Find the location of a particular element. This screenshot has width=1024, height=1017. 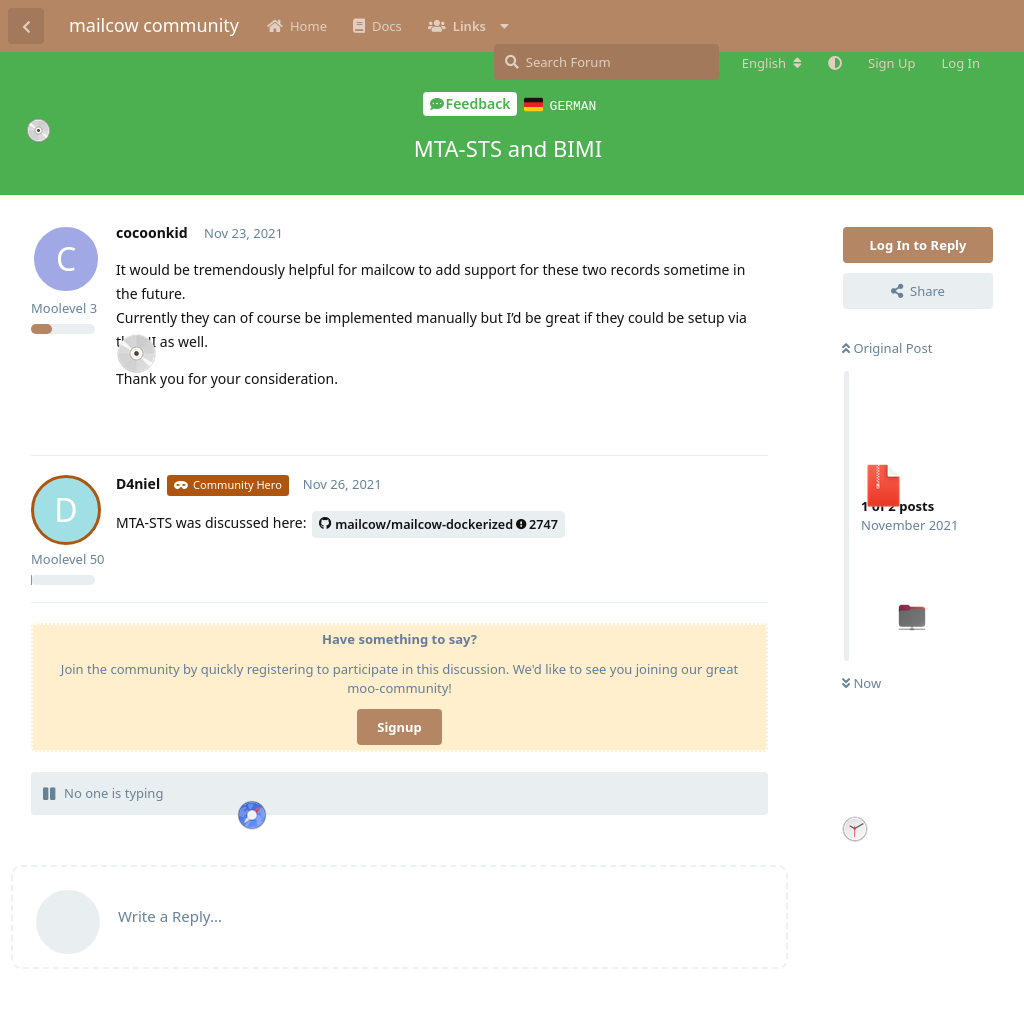

a compressed tar archive file (.tar.z) is located at coordinates (883, 486).